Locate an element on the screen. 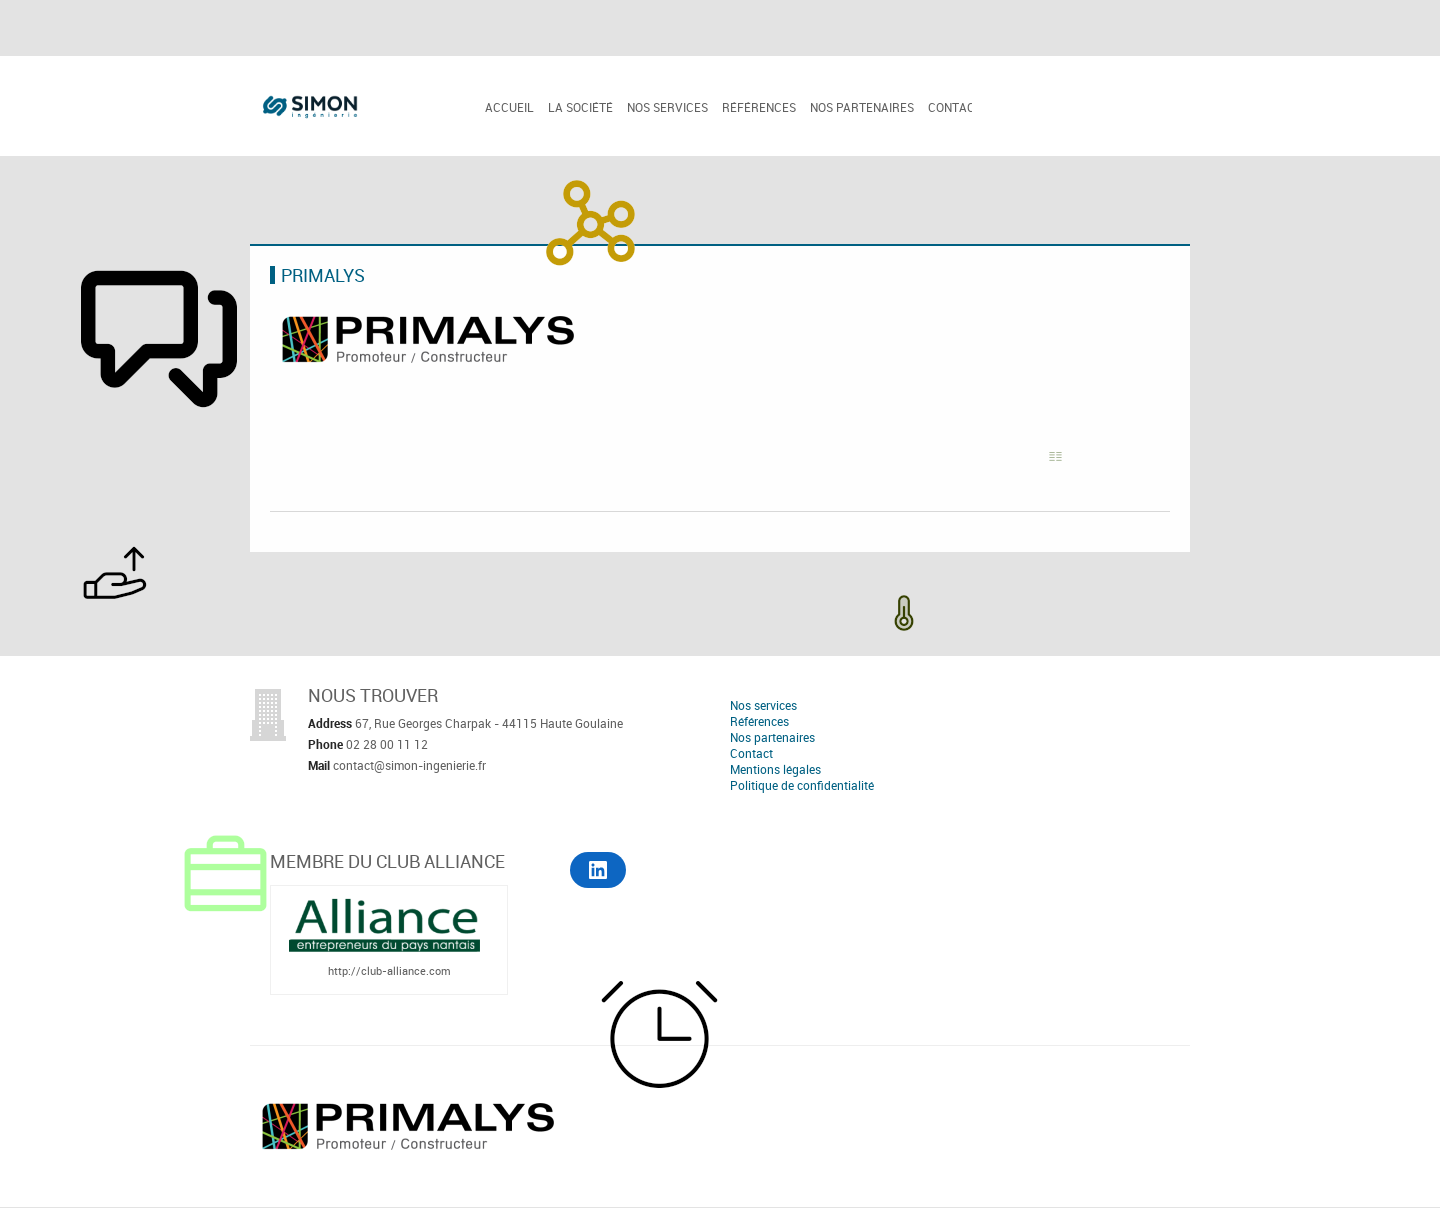 The image size is (1440, 1208). set or manage alarms is located at coordinates (659, 1034).